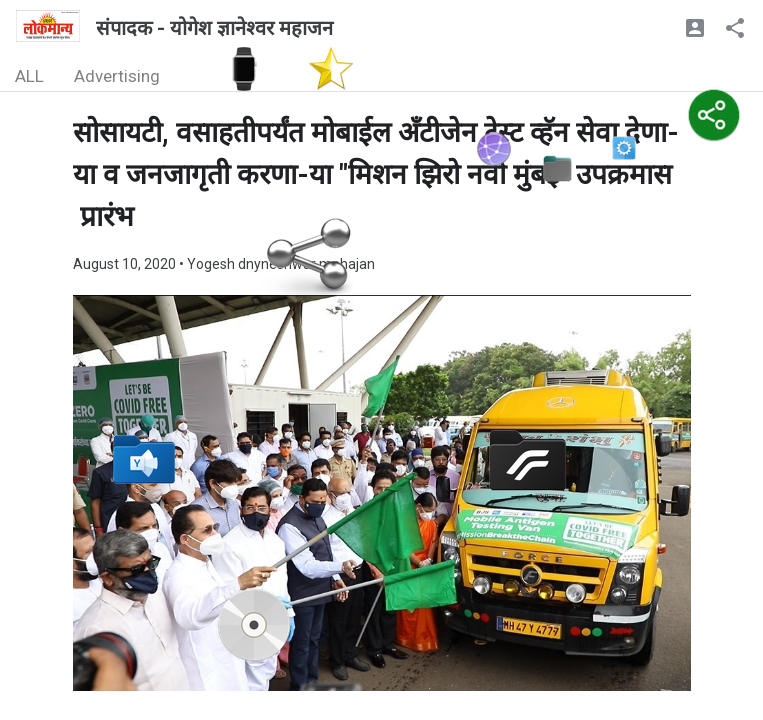 The height and width of the screenshot is (720, 763). I want to click on apple watch device in connected devices list, so click(244, 69).